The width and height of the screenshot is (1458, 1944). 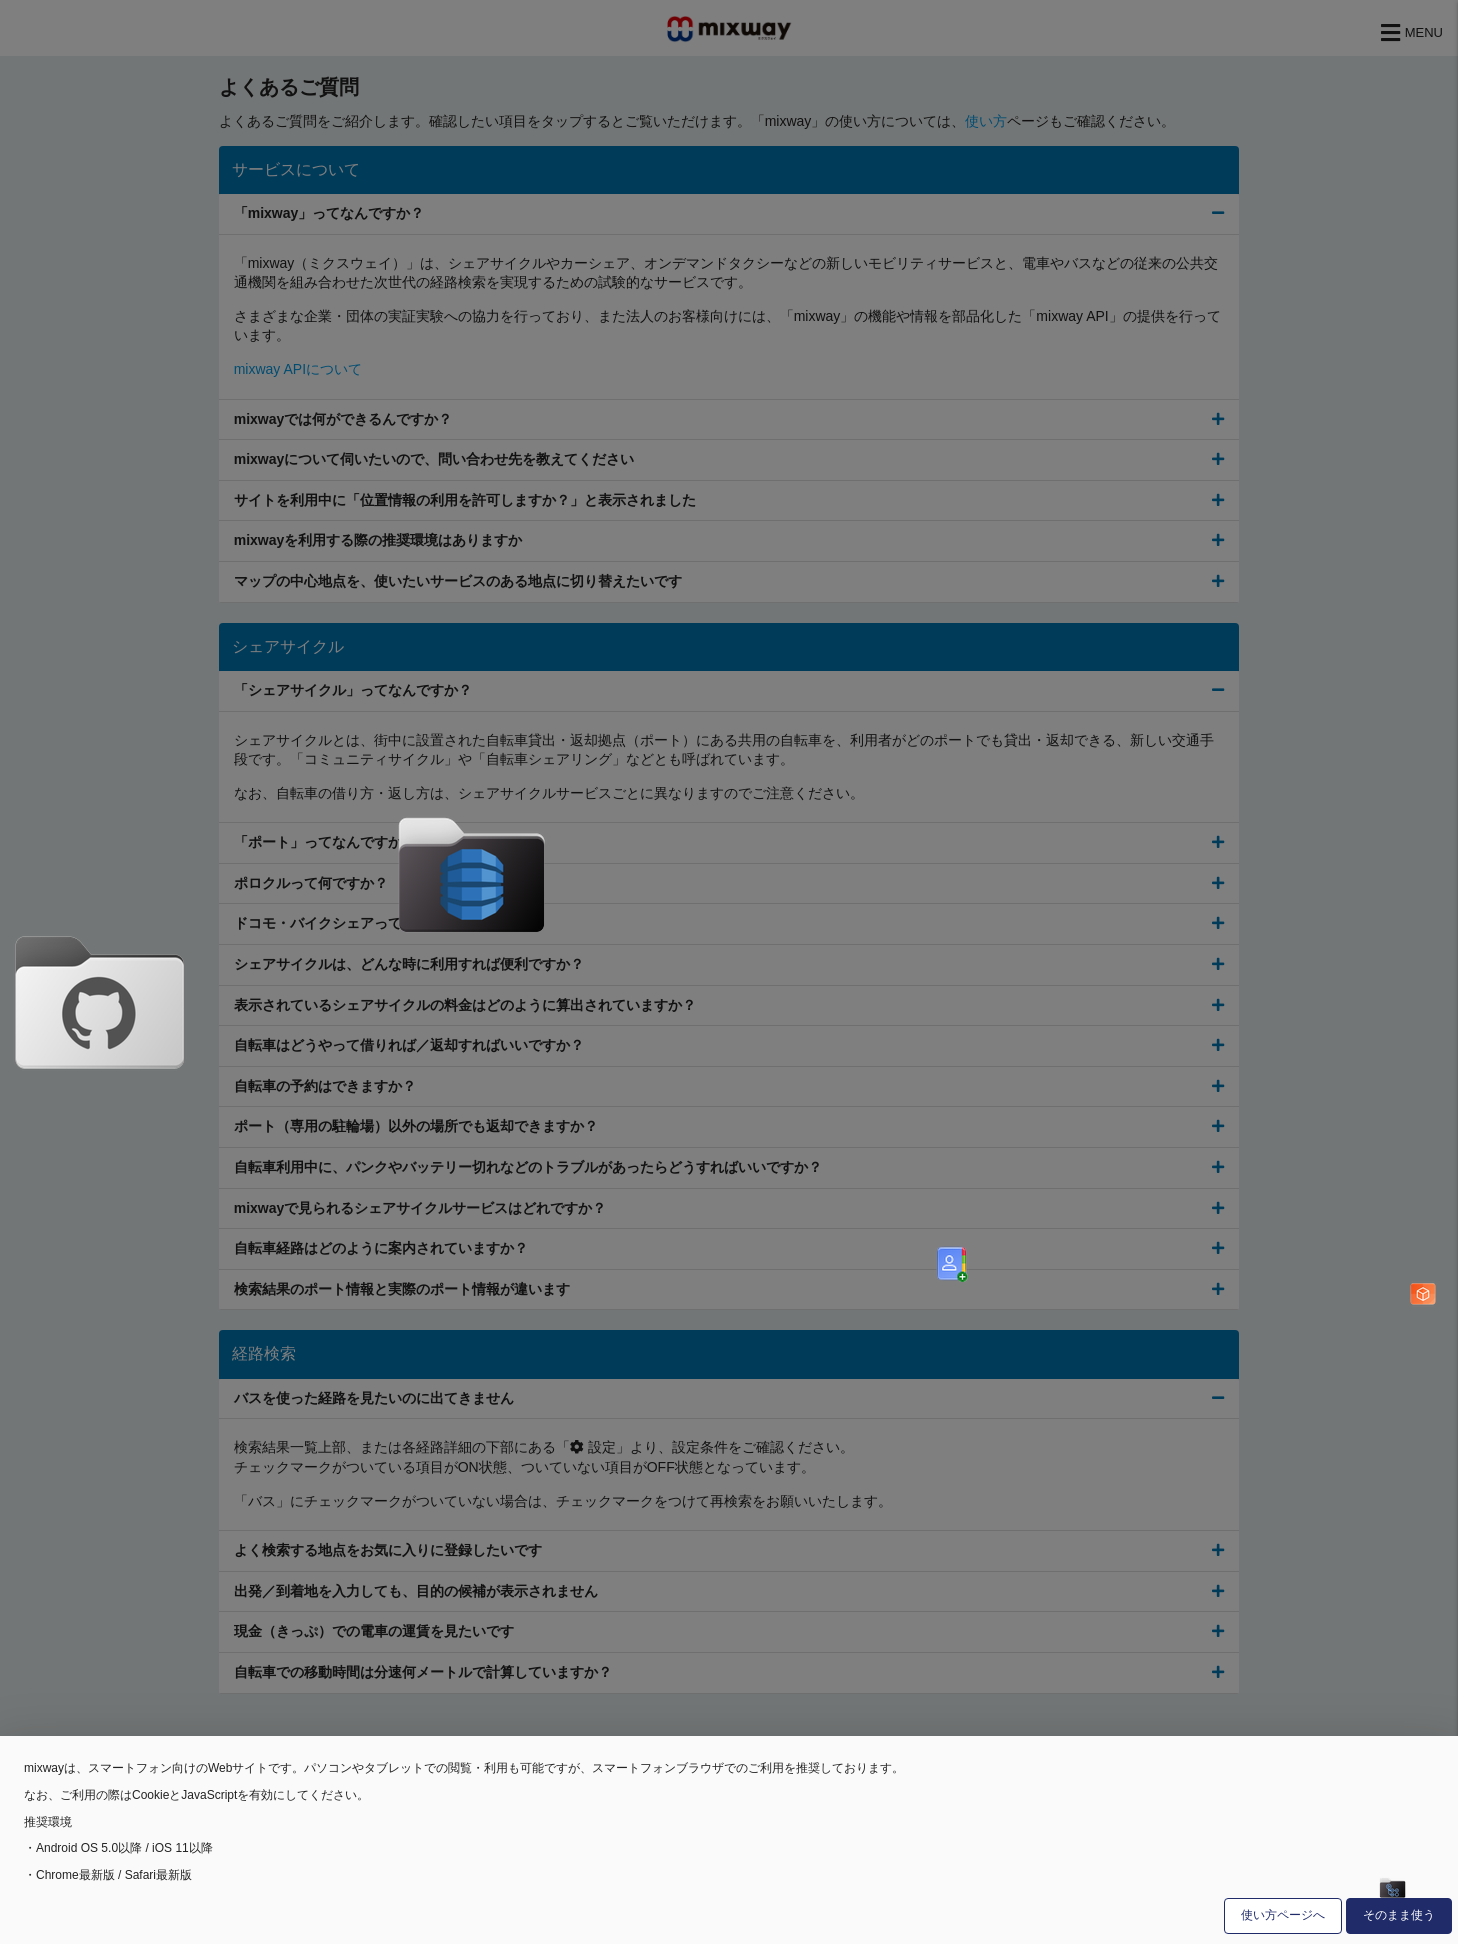 I want to click on open github repository folder, so click(x=99, y=1007).